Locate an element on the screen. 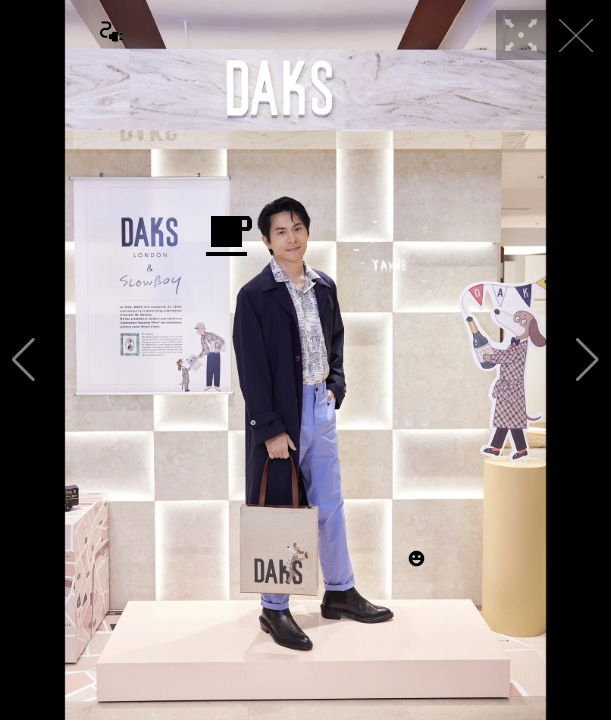  open emoji picker is located at coordinates (416, 558).